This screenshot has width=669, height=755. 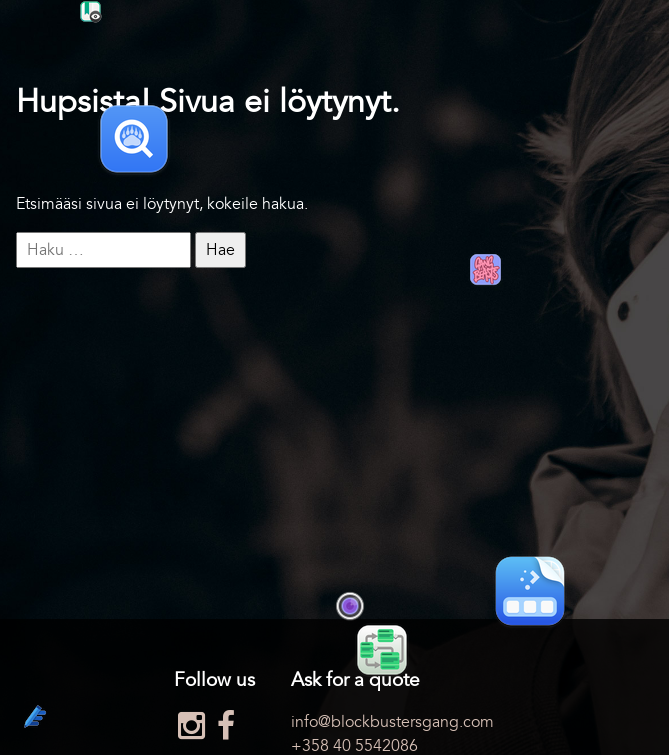 I want to click on launch Gang Beasts game, so click(x=485, y=269).